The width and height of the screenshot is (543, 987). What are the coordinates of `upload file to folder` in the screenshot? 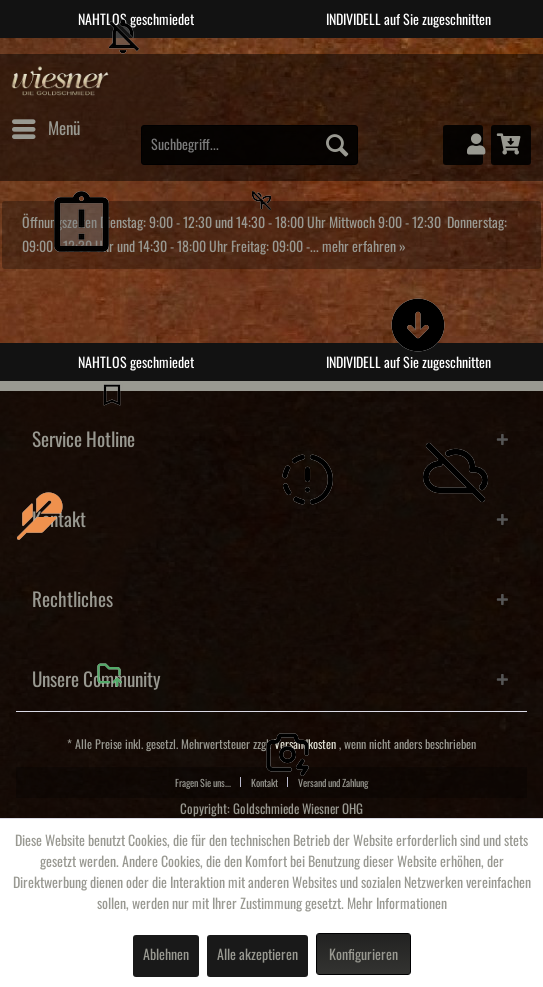 It's located at (109, 674).